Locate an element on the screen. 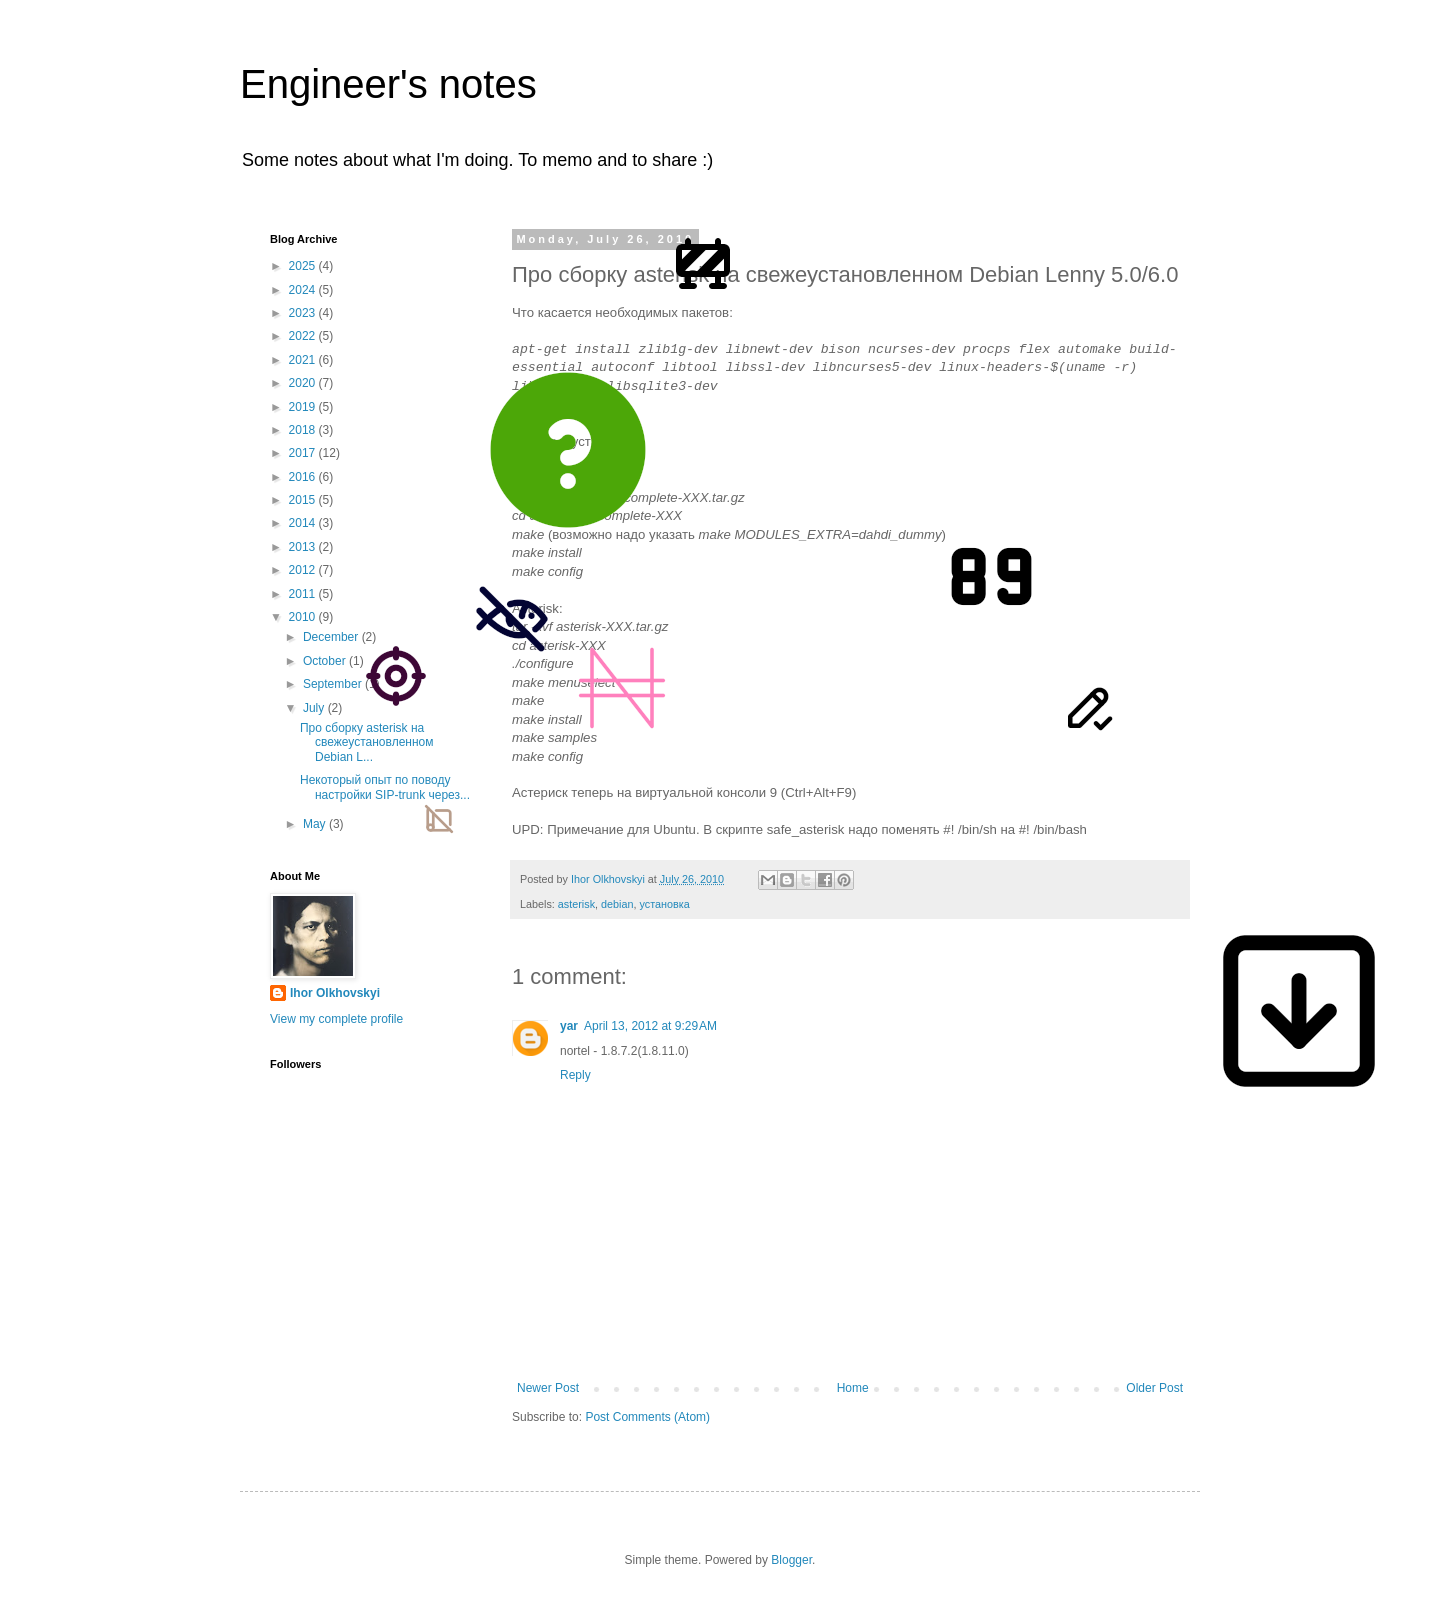  displays the number 89 as a count or badge indicator is located at coordinates (991, 576).